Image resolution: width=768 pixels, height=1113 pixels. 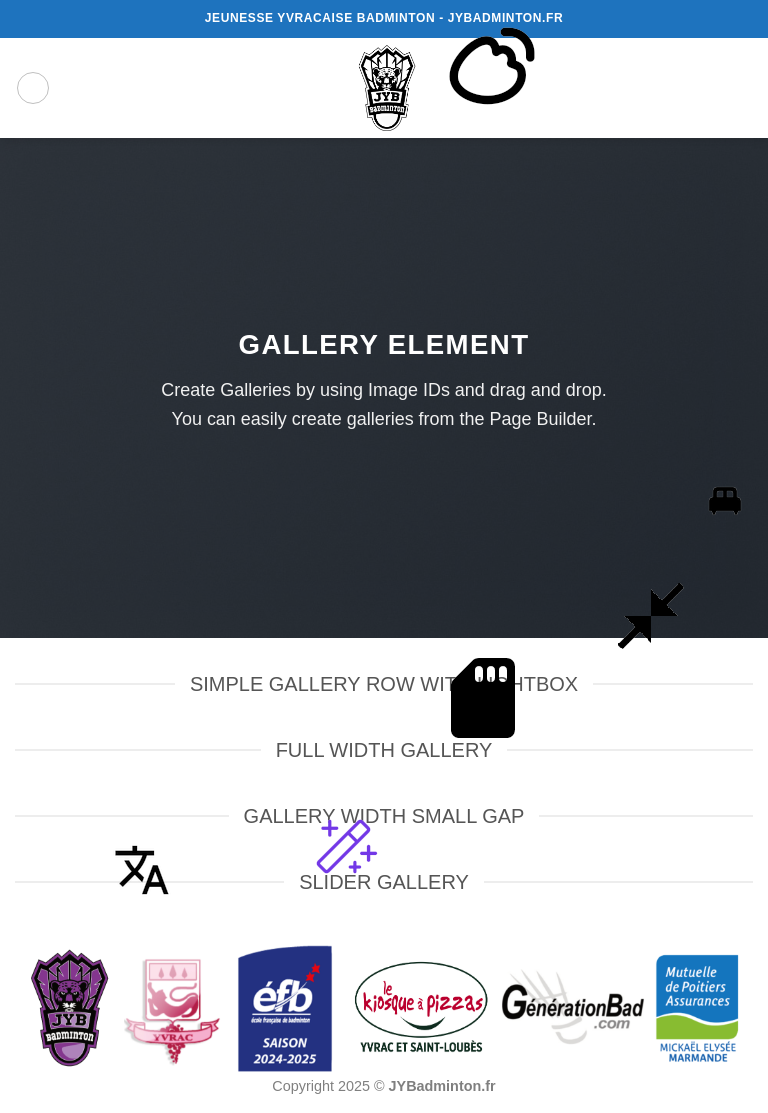 What do you see at coordinates (142, 870) in the screenshot?
I see `translate text to another language` at bounding box center [142, 870].